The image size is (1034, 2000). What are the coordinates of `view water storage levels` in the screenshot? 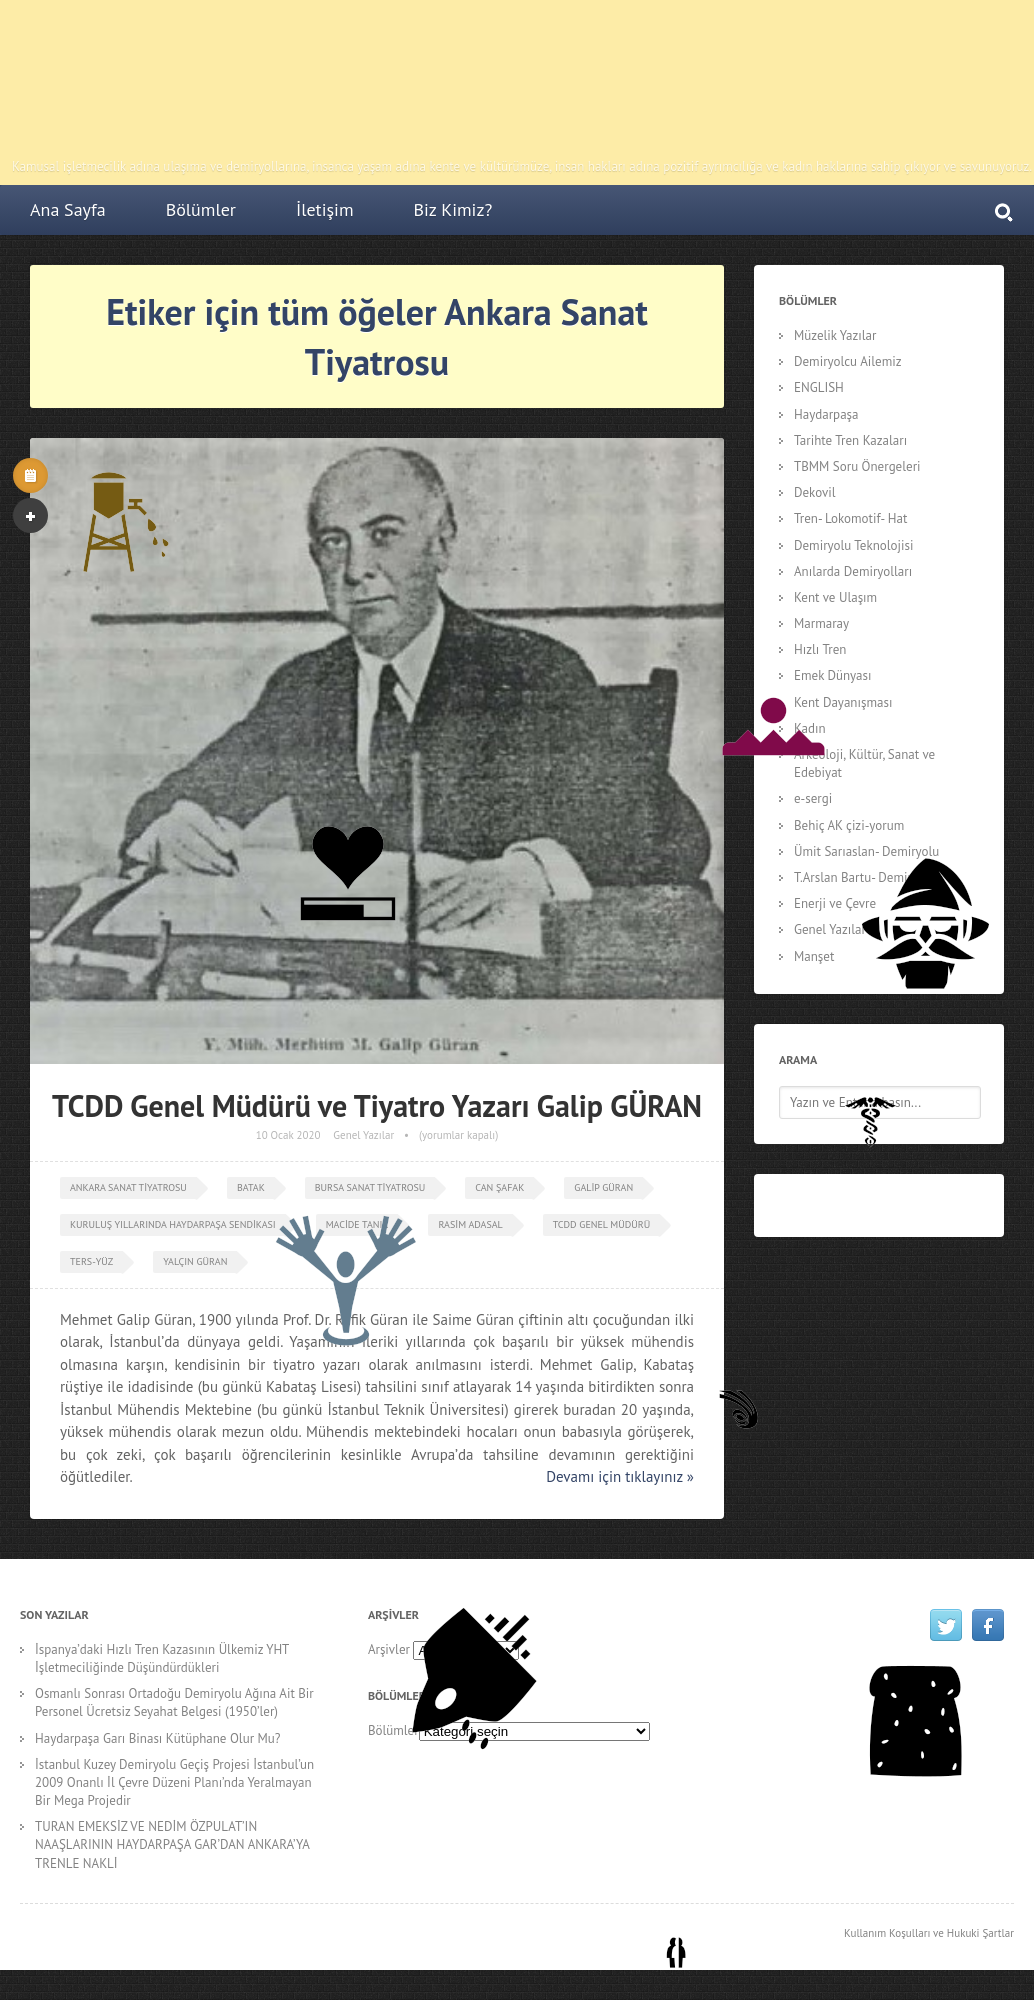 It's located at (129, 521).